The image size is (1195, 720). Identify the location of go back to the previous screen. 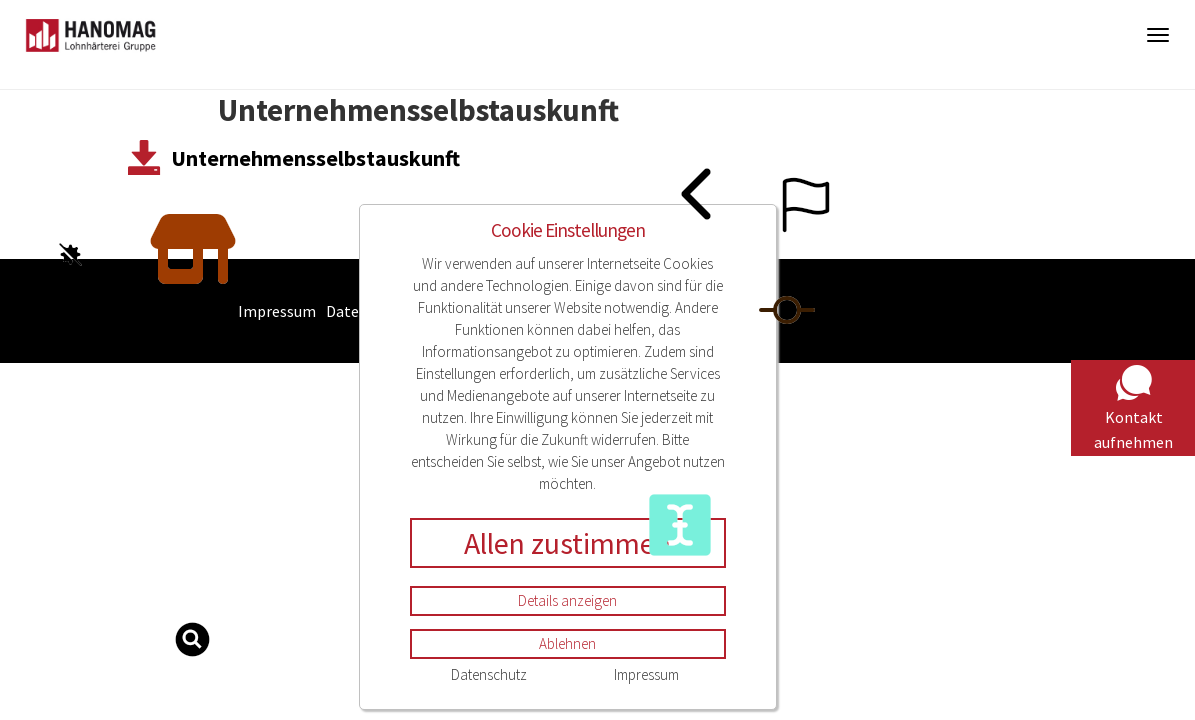
(696, 194).